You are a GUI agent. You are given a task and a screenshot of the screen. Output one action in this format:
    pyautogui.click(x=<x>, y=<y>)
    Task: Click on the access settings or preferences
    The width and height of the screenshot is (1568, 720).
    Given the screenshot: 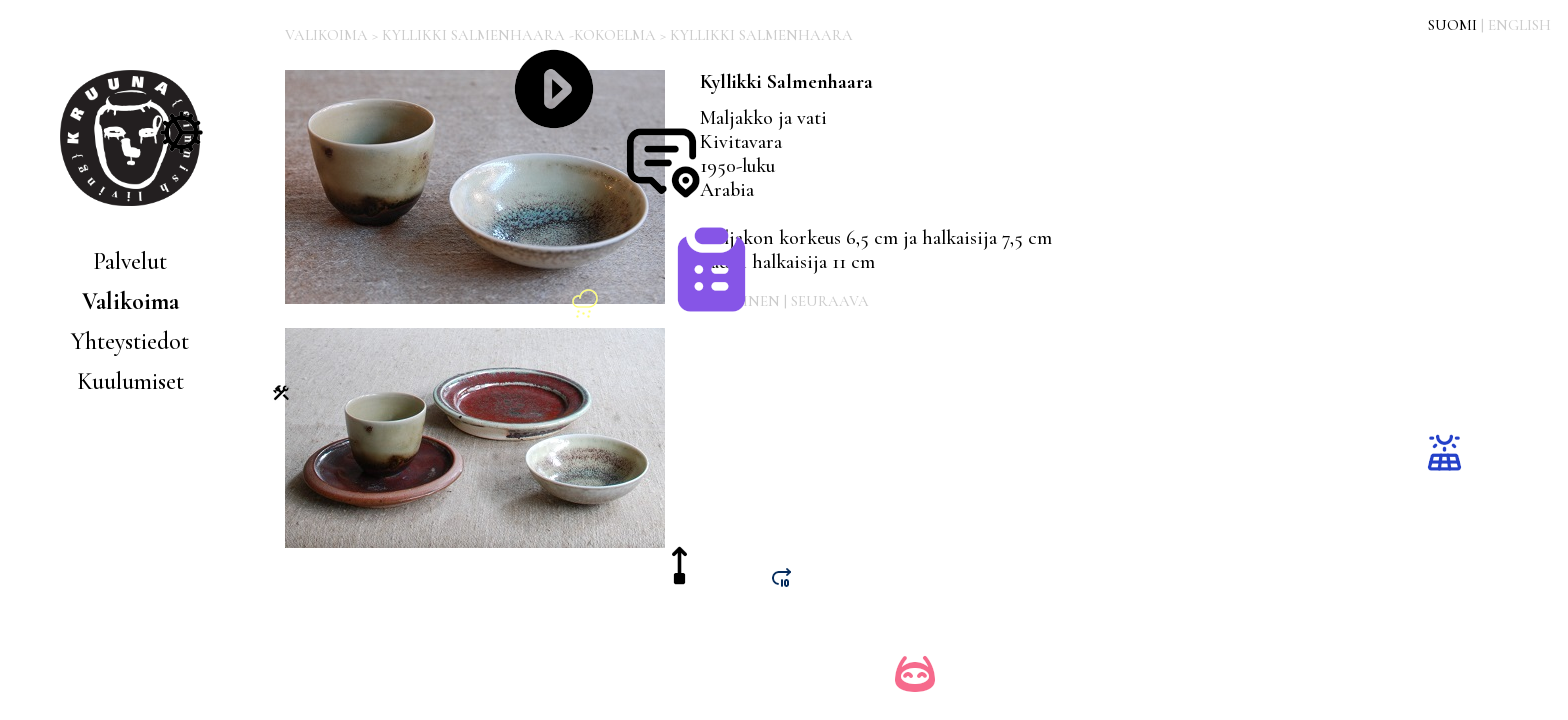 What is the action you would take?
    pyautogui.click(x=181, y=132)
    